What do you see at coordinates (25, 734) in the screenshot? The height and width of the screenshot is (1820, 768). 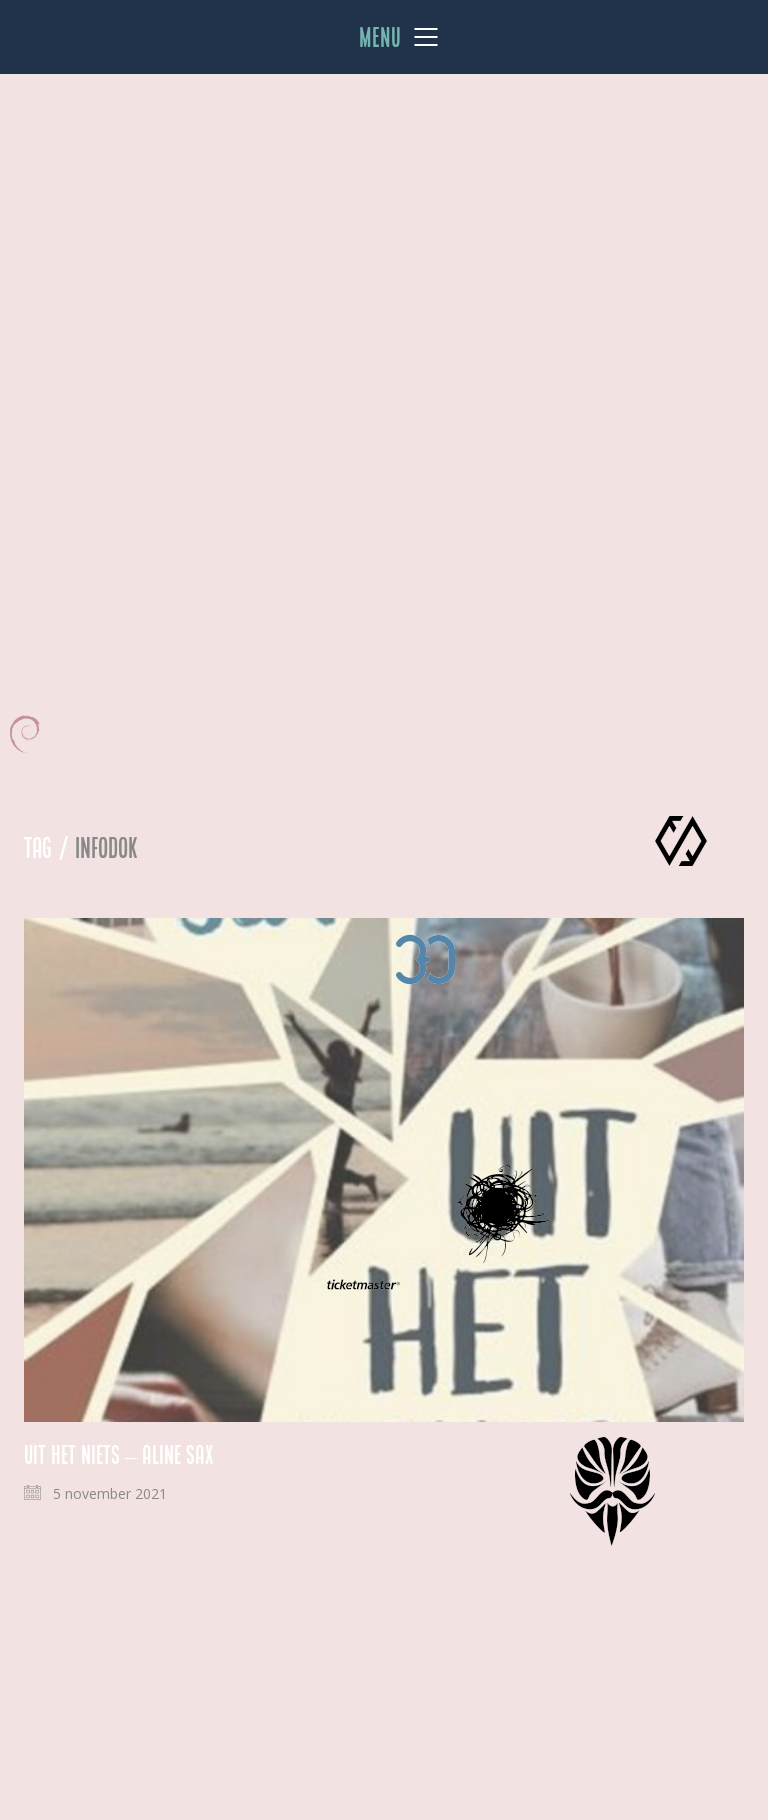 I see `debian linux operating system logo` at bounding box center [25, 734].